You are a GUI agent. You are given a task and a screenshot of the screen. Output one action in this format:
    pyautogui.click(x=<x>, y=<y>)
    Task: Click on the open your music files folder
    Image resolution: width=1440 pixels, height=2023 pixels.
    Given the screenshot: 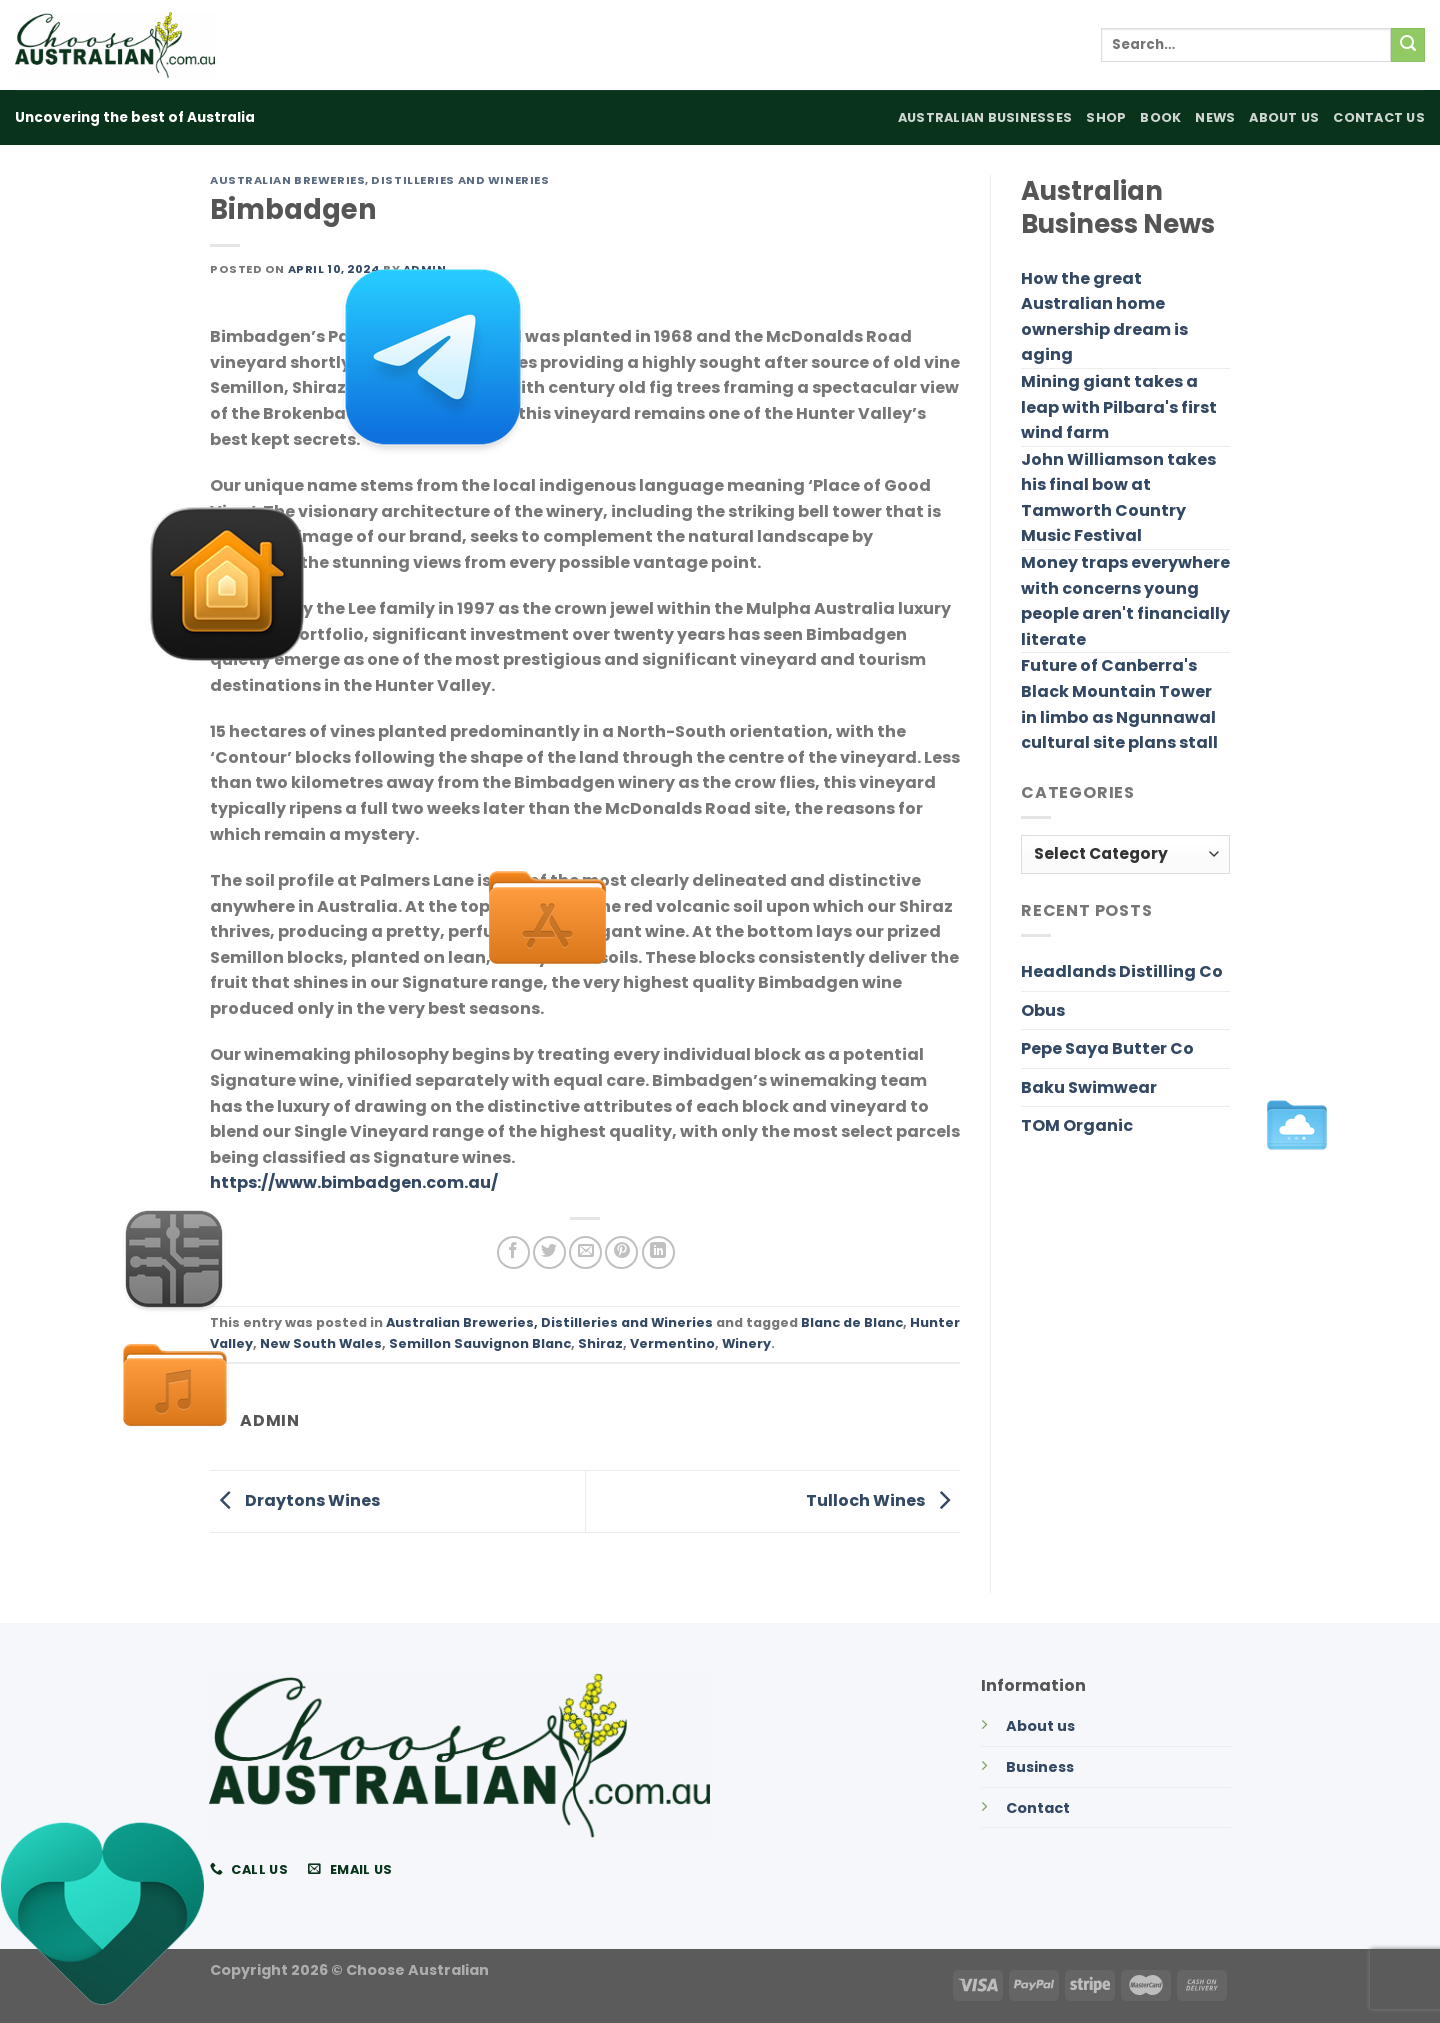 What is the action you would take?
    pyautogui.click(x=175, y=1385)
    